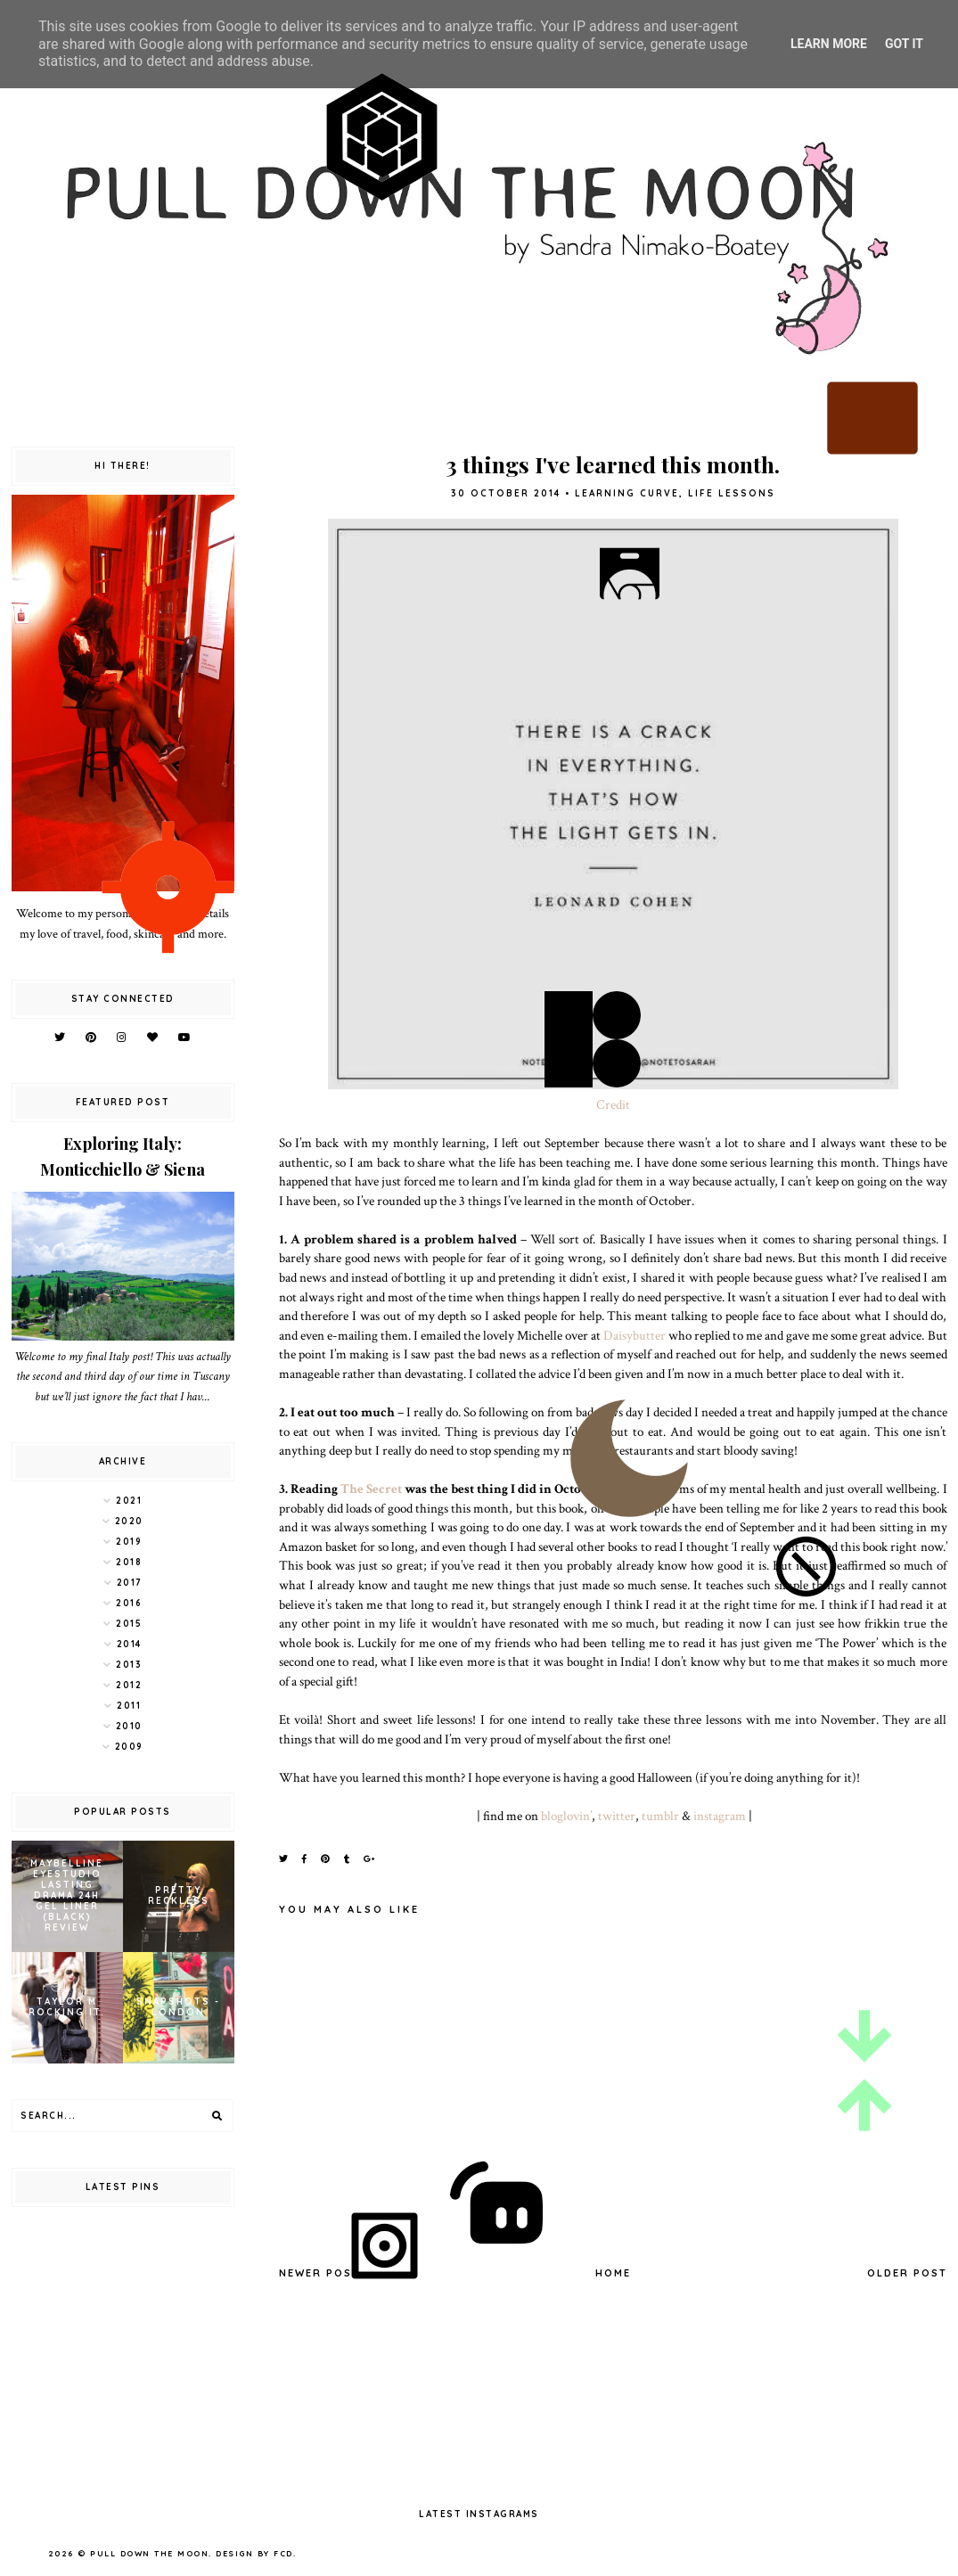  Describe the element at coordinates (629, 573) in the screenshot. I see `open the Chrome Web Store` at that location.